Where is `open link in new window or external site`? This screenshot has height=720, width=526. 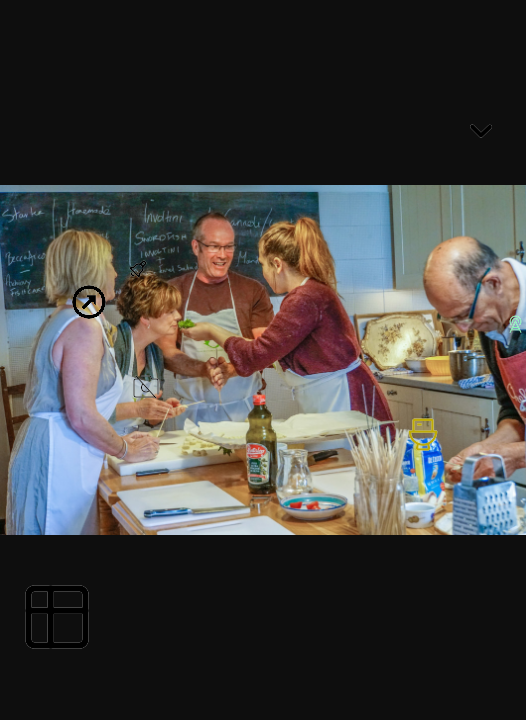
open link in new window or external site is located at coordinates (89, 302).